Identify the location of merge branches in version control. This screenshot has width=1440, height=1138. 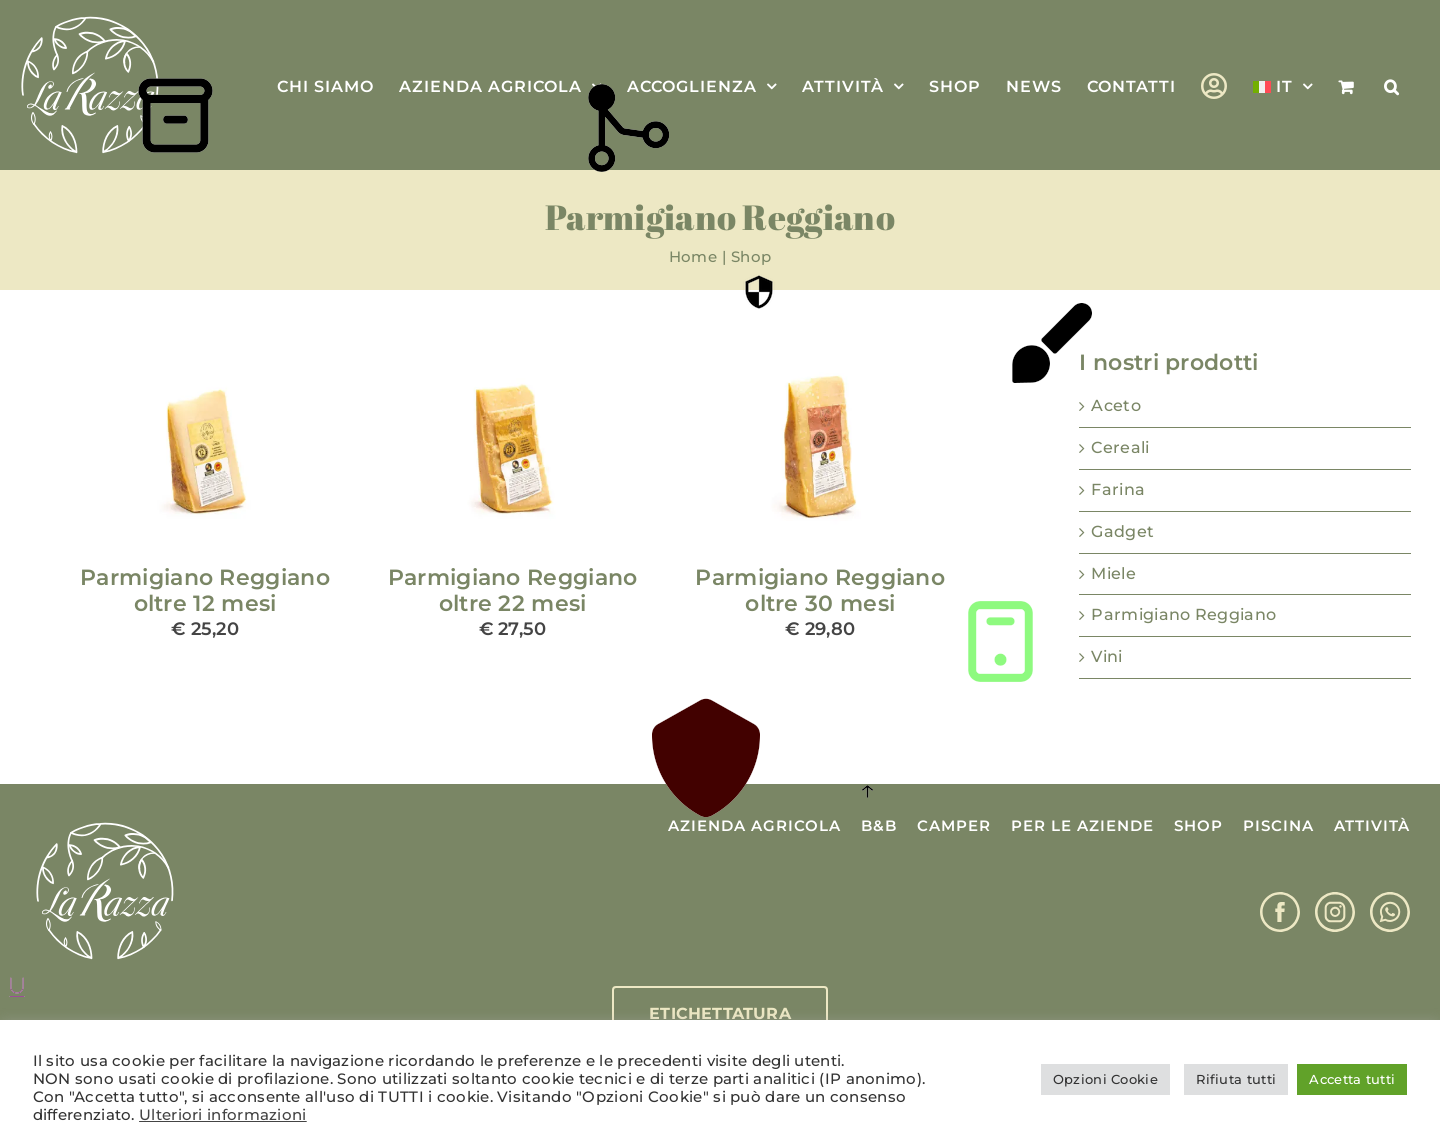
(622, 128).